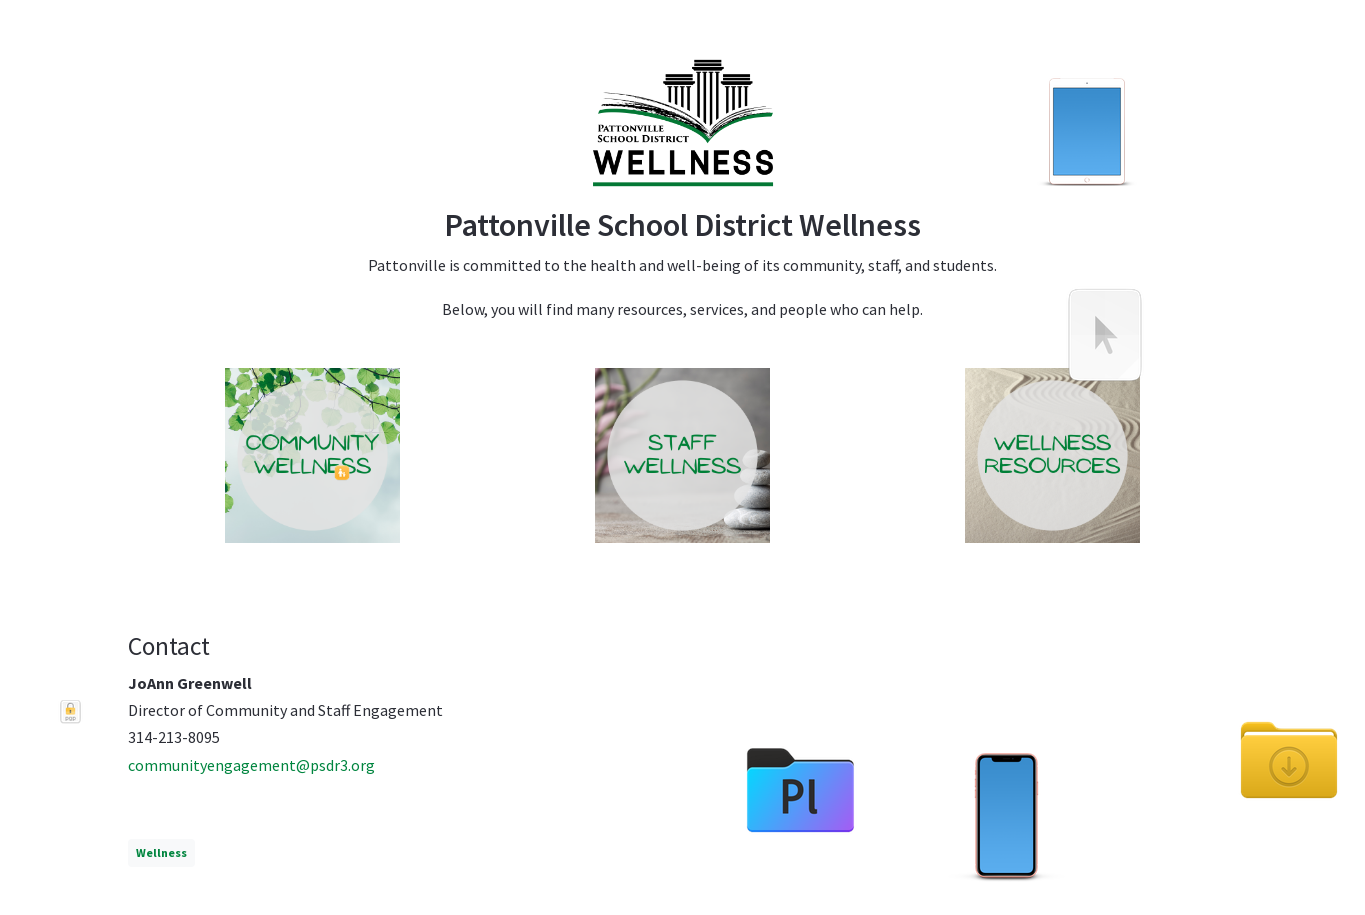 This screenshot has height=915, width=1365. Describe the element at coordinates (70, 711) in the screenshot. I see `a pgp-encrypted file` at that location.